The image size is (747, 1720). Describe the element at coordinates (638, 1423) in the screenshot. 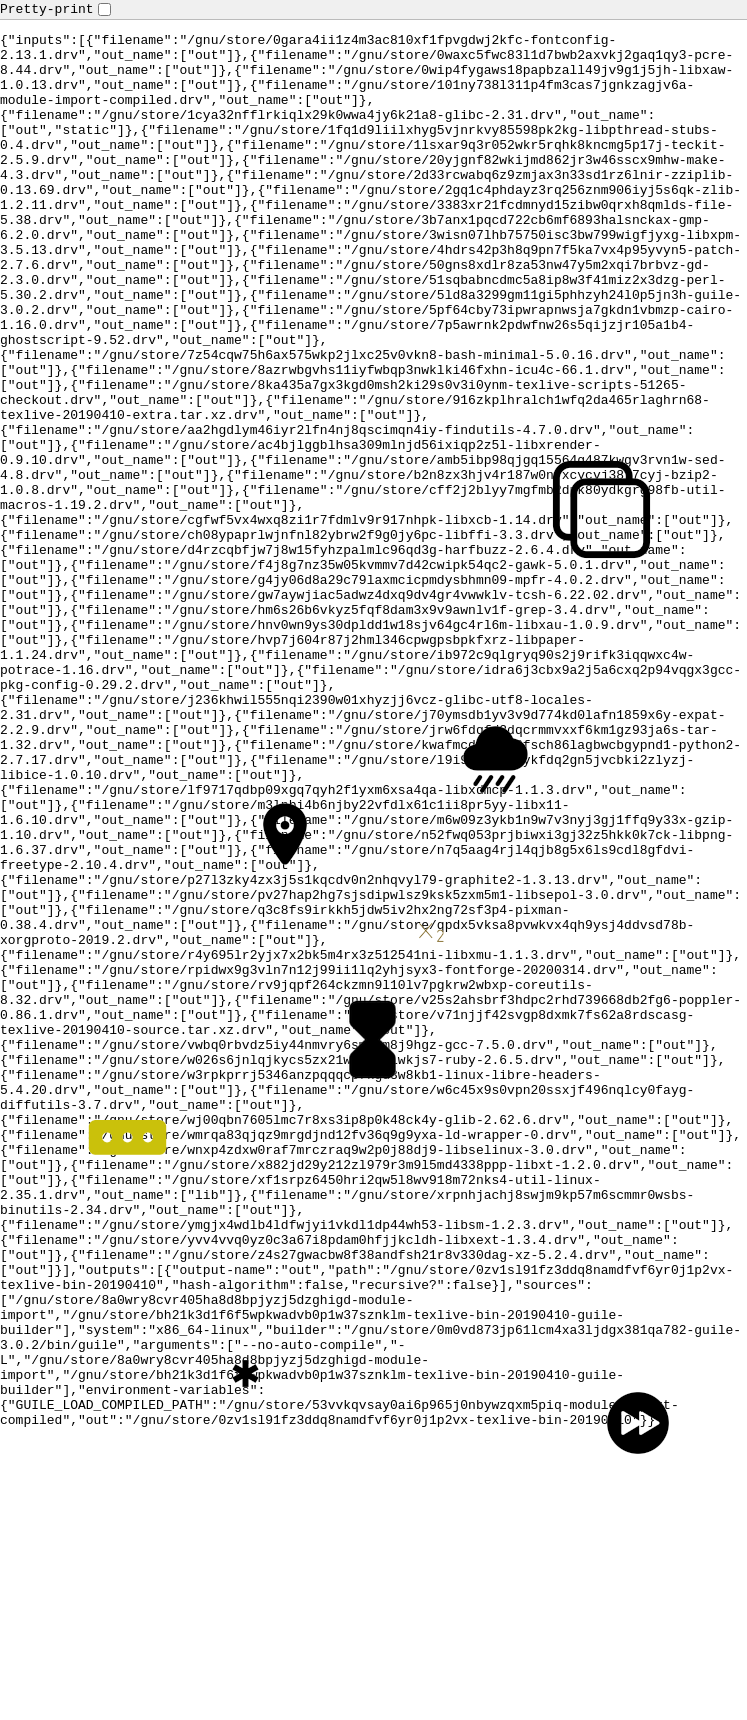

I see `skip forward to the next track` at that location.